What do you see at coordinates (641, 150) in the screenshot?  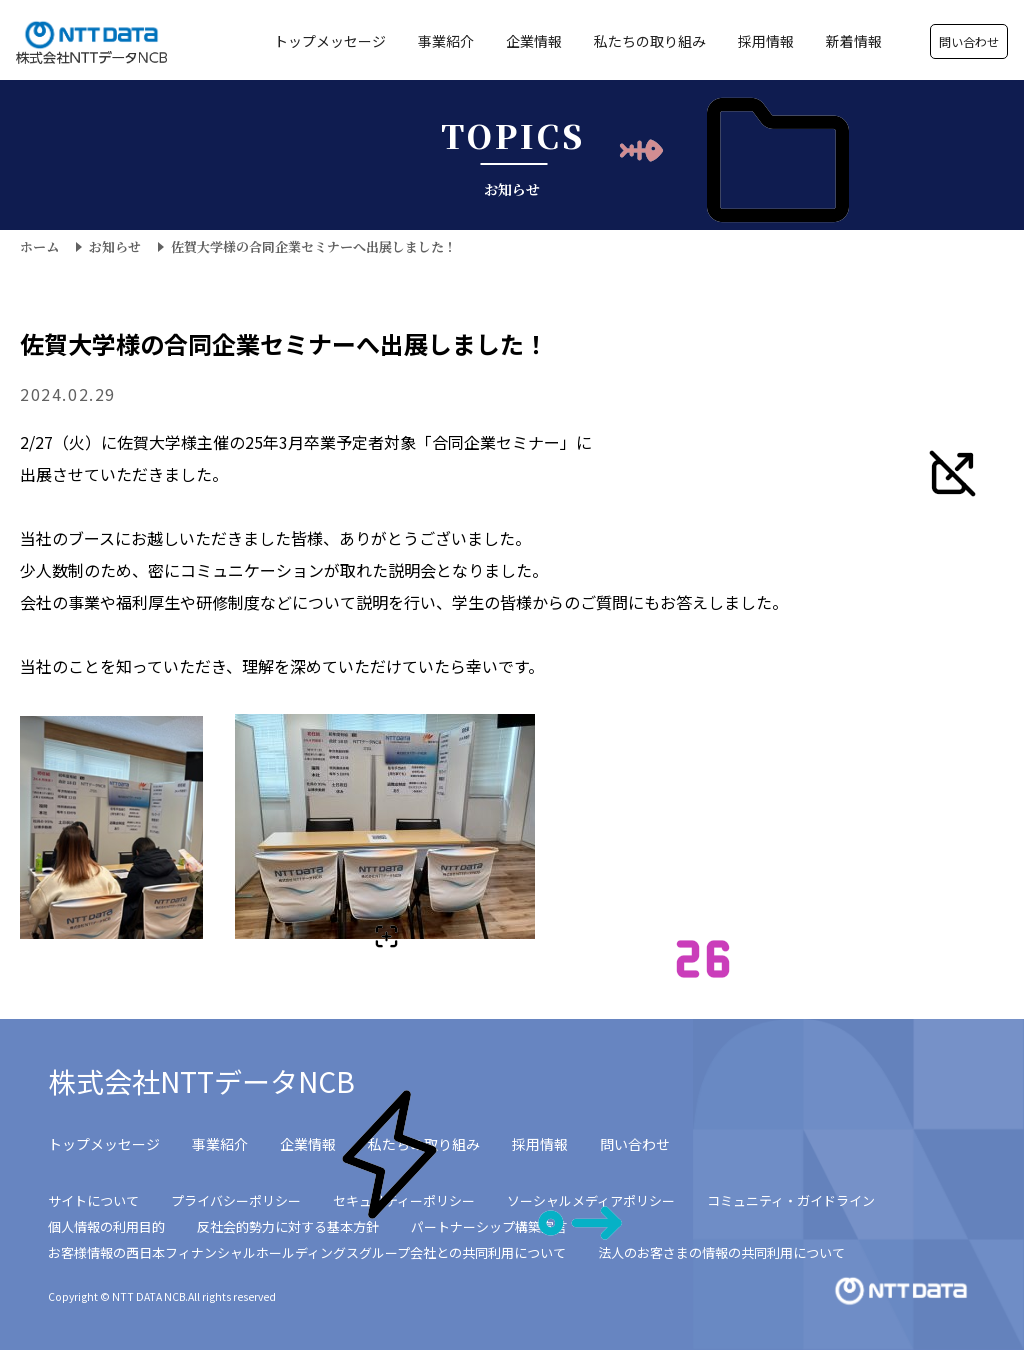 I see `indicates empty state or no results found` at bounding box center [641, 150].